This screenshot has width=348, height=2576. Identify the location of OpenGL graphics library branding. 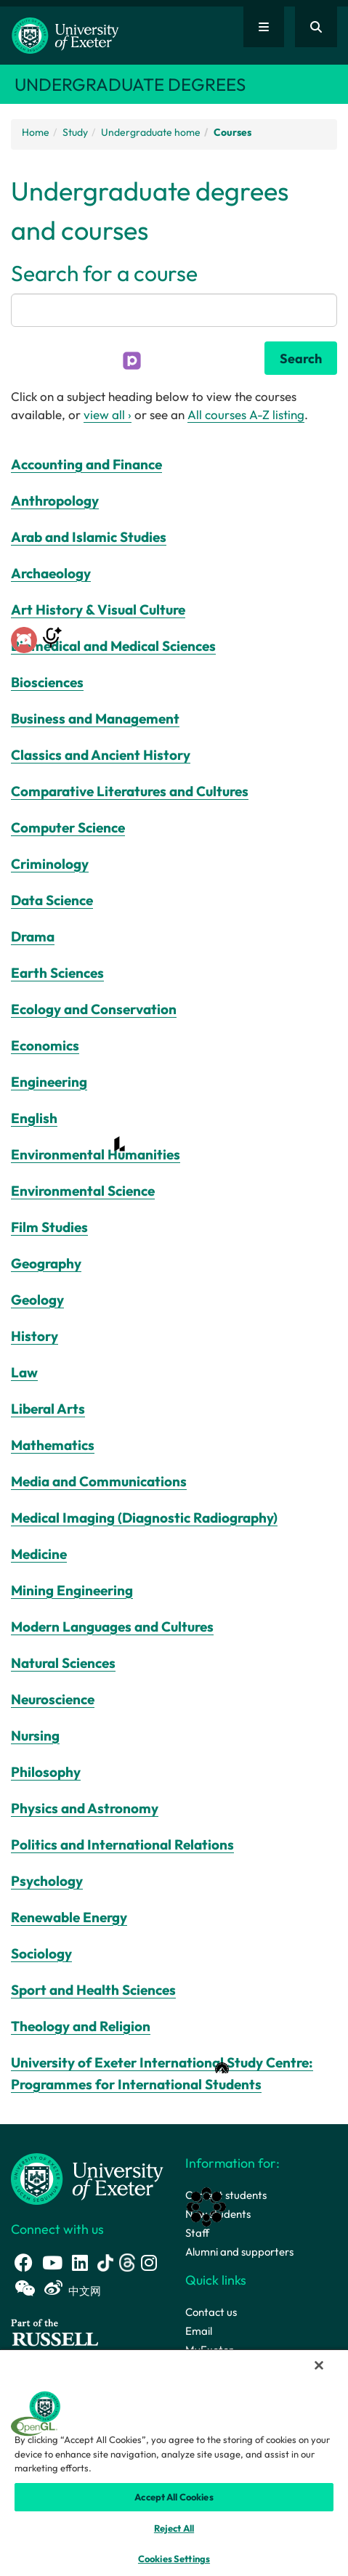
(34, 2426).